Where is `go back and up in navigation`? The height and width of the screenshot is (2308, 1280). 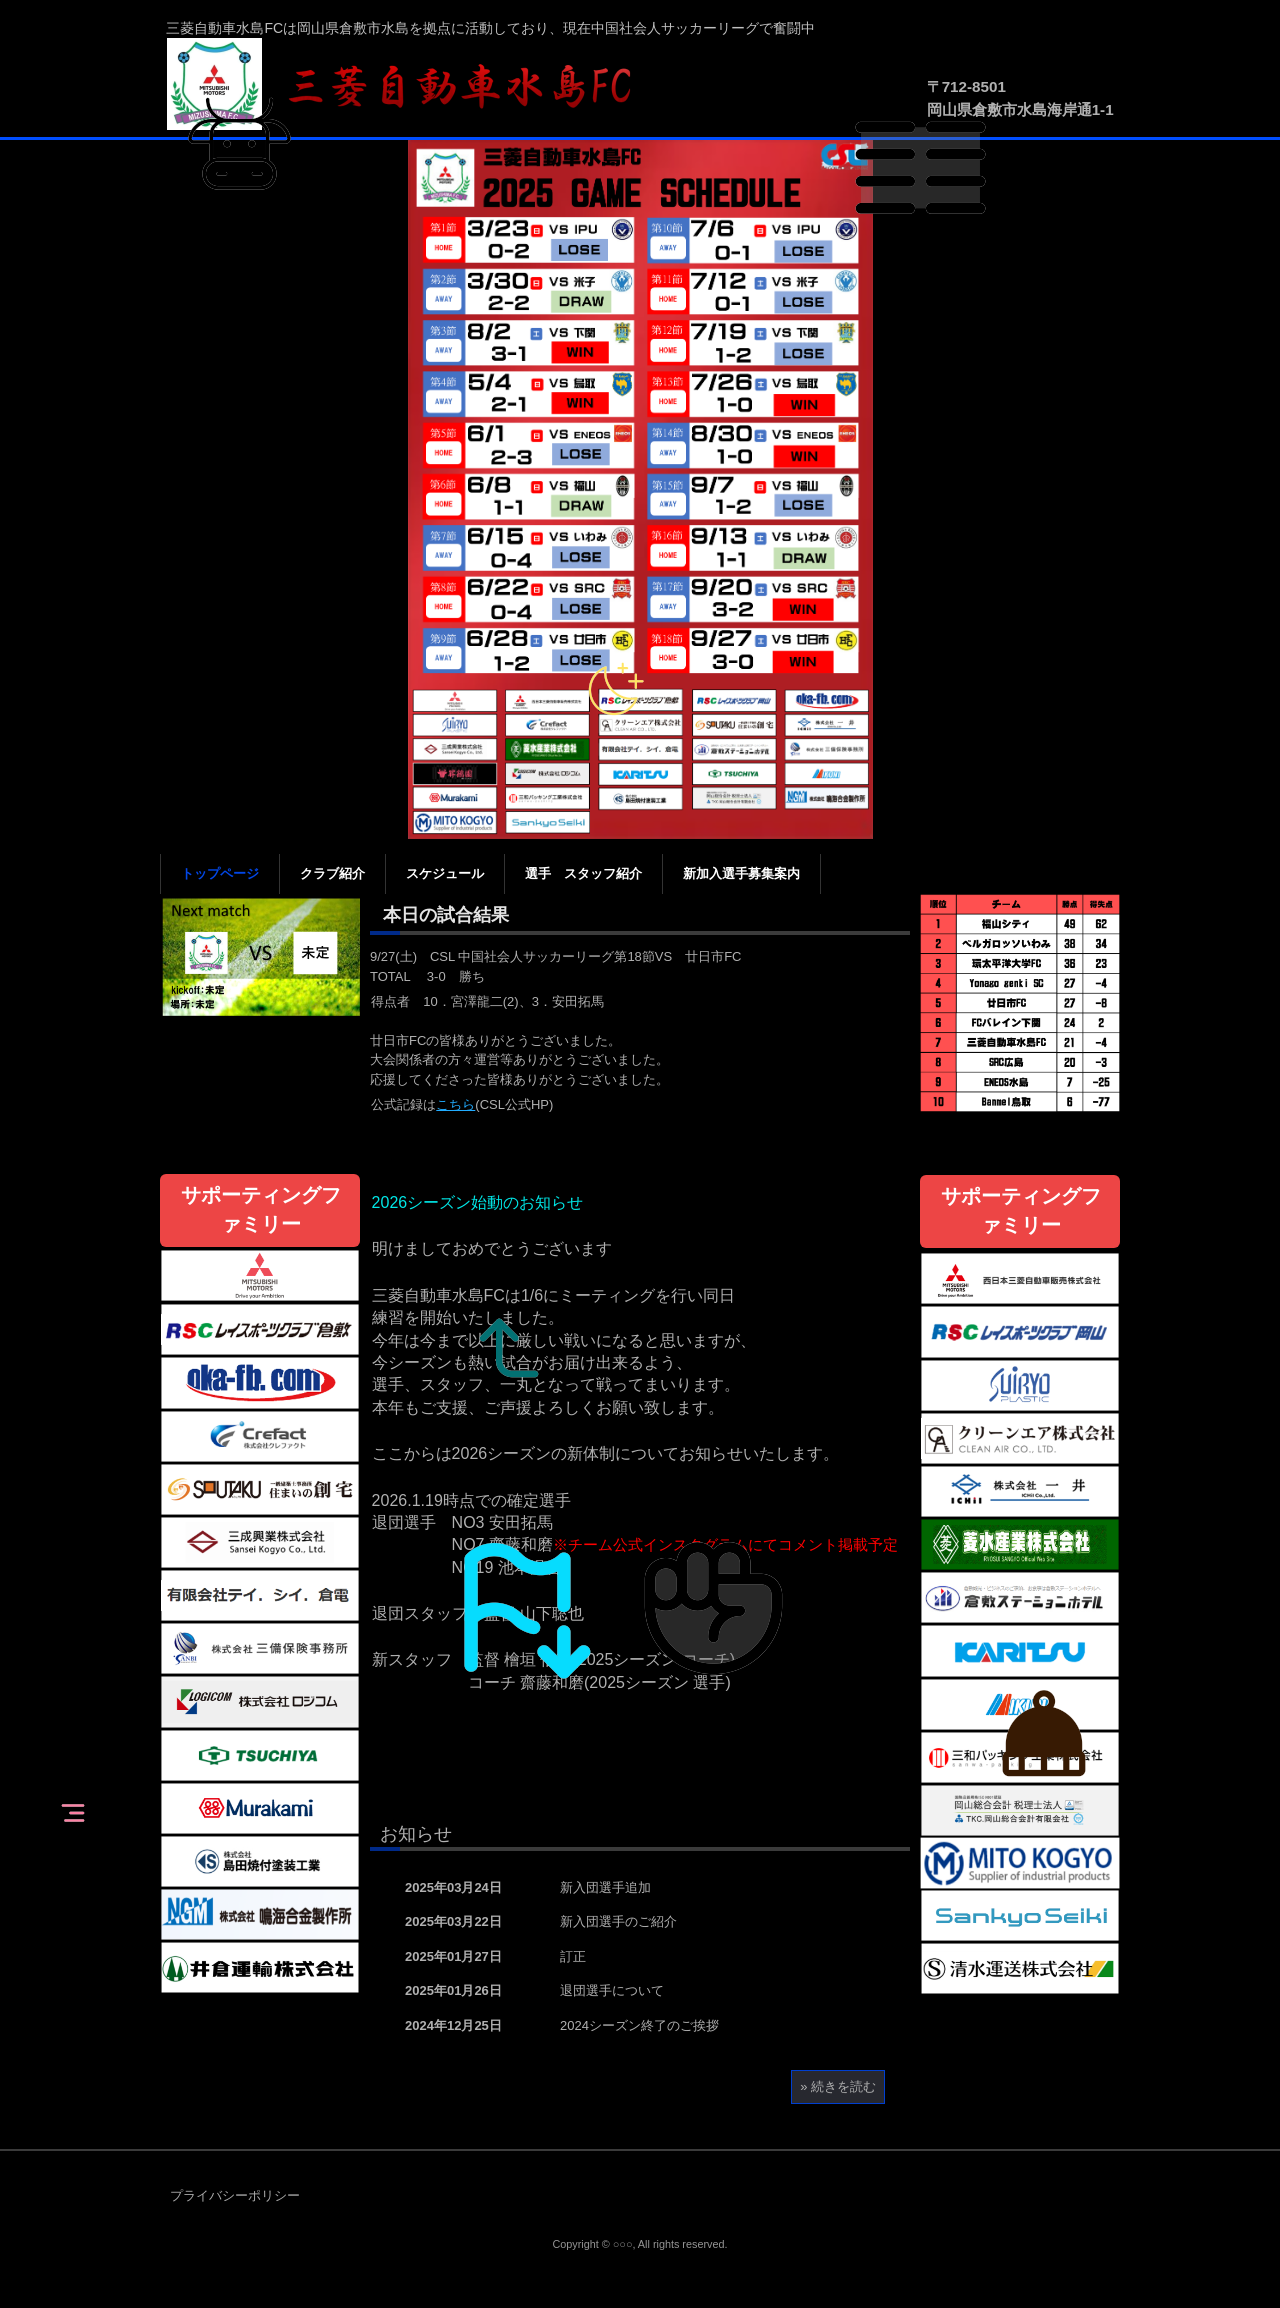
go back and up in navigation is located at coordinates (509, 1348).